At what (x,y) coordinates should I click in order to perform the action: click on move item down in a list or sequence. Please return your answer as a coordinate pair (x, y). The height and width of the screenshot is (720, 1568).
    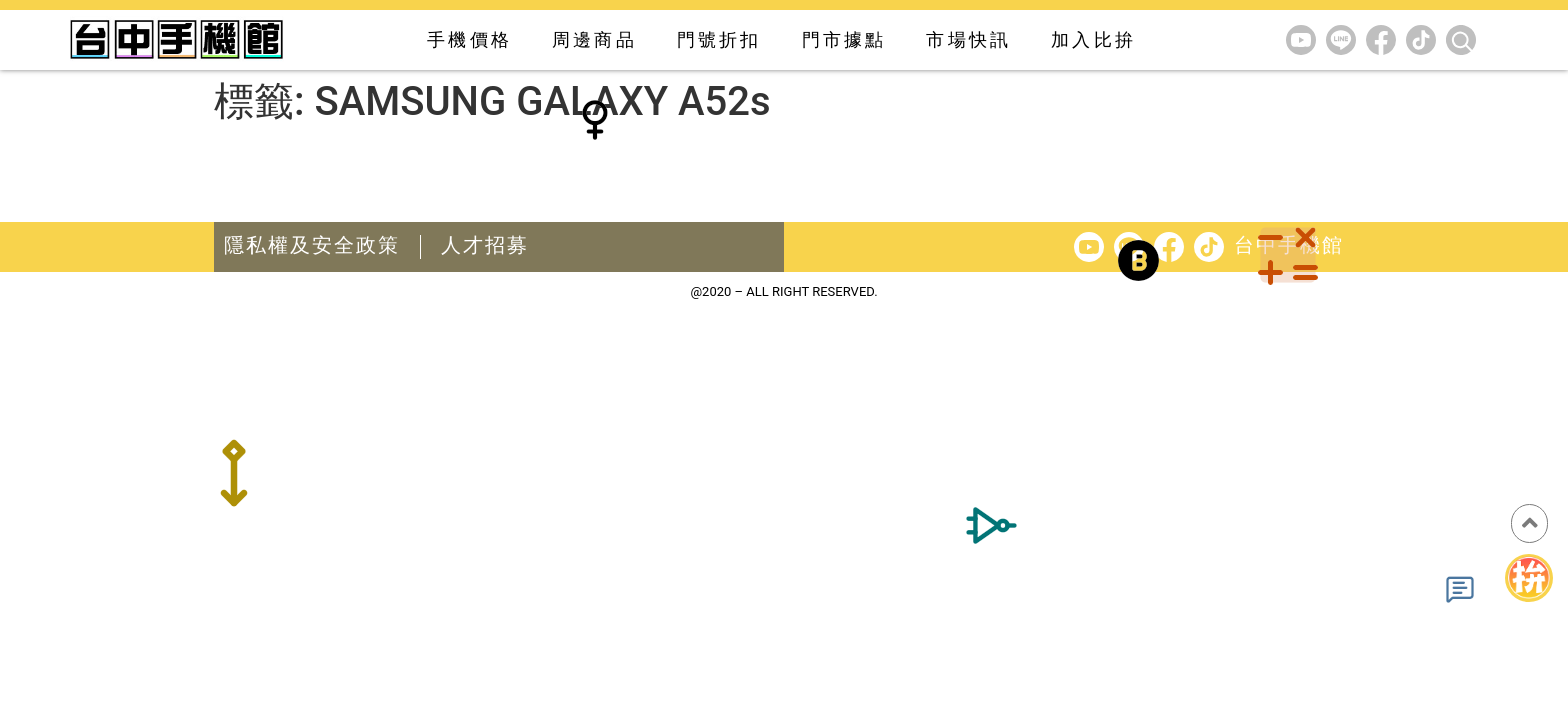
    Looking at the image, I should click on (234, 473).